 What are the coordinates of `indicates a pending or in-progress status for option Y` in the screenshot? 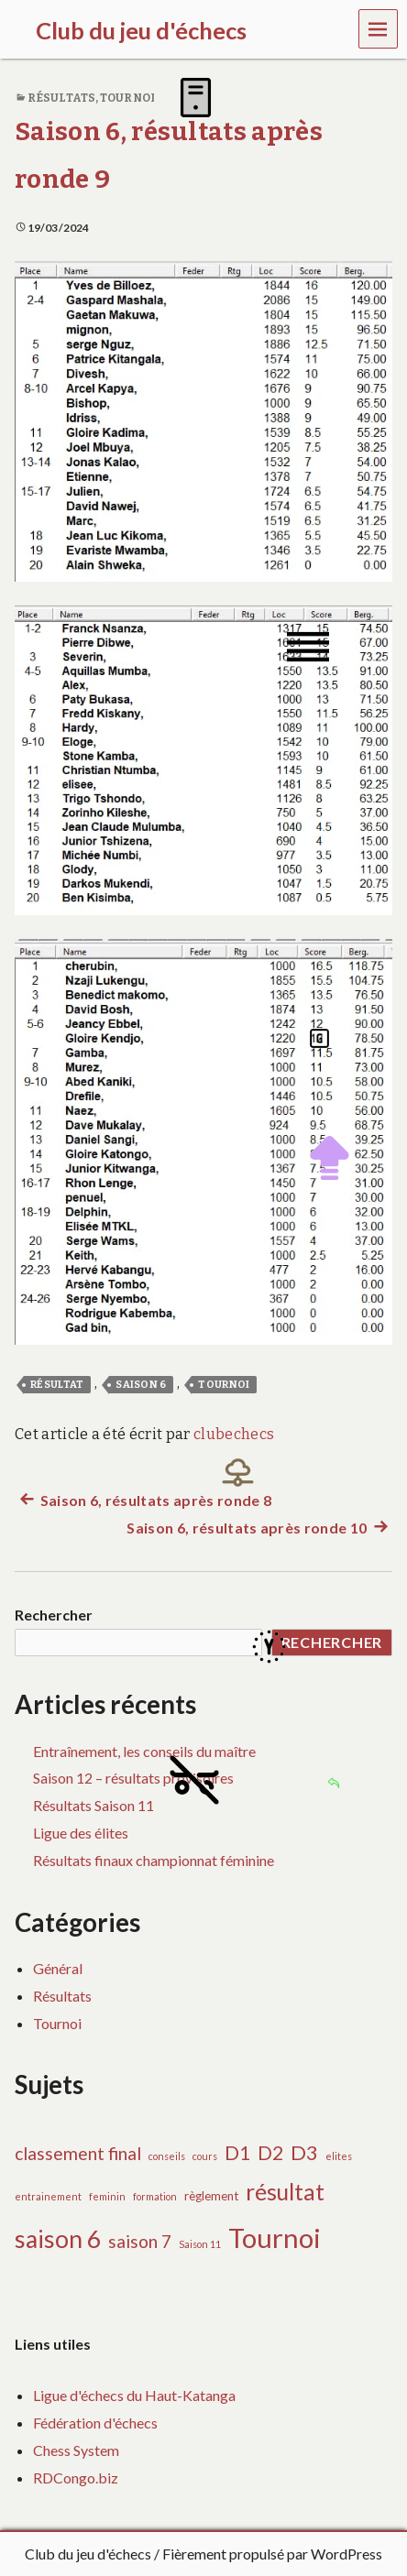 It's located at (269, 1646).